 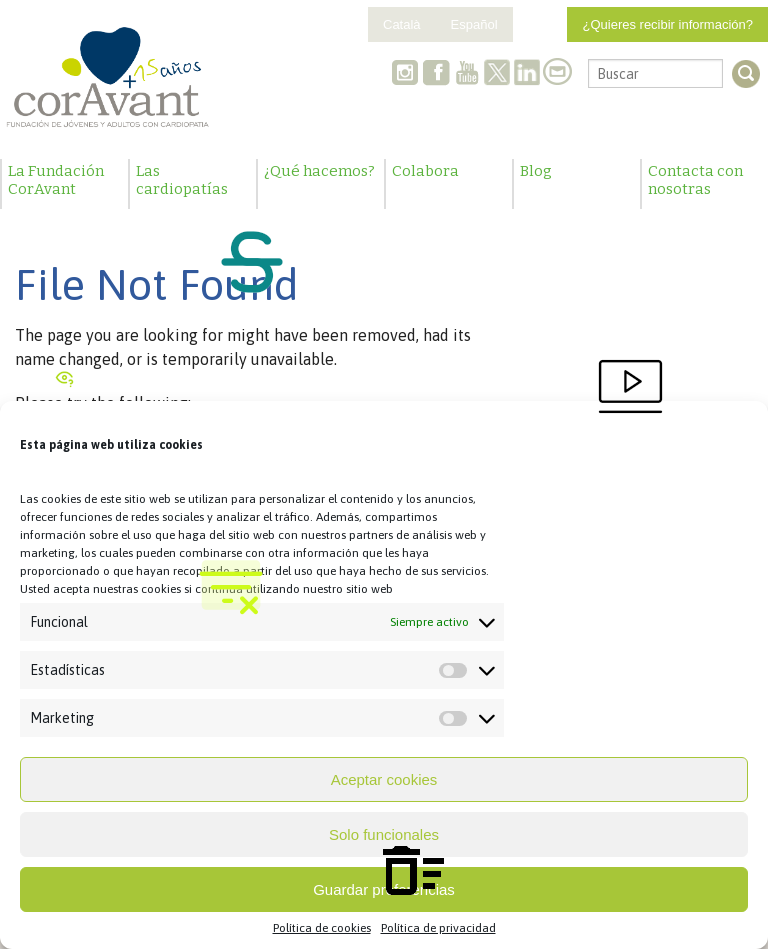 I want to click on apply strikethrough formatting to selected text, so click(x=252, y=262).